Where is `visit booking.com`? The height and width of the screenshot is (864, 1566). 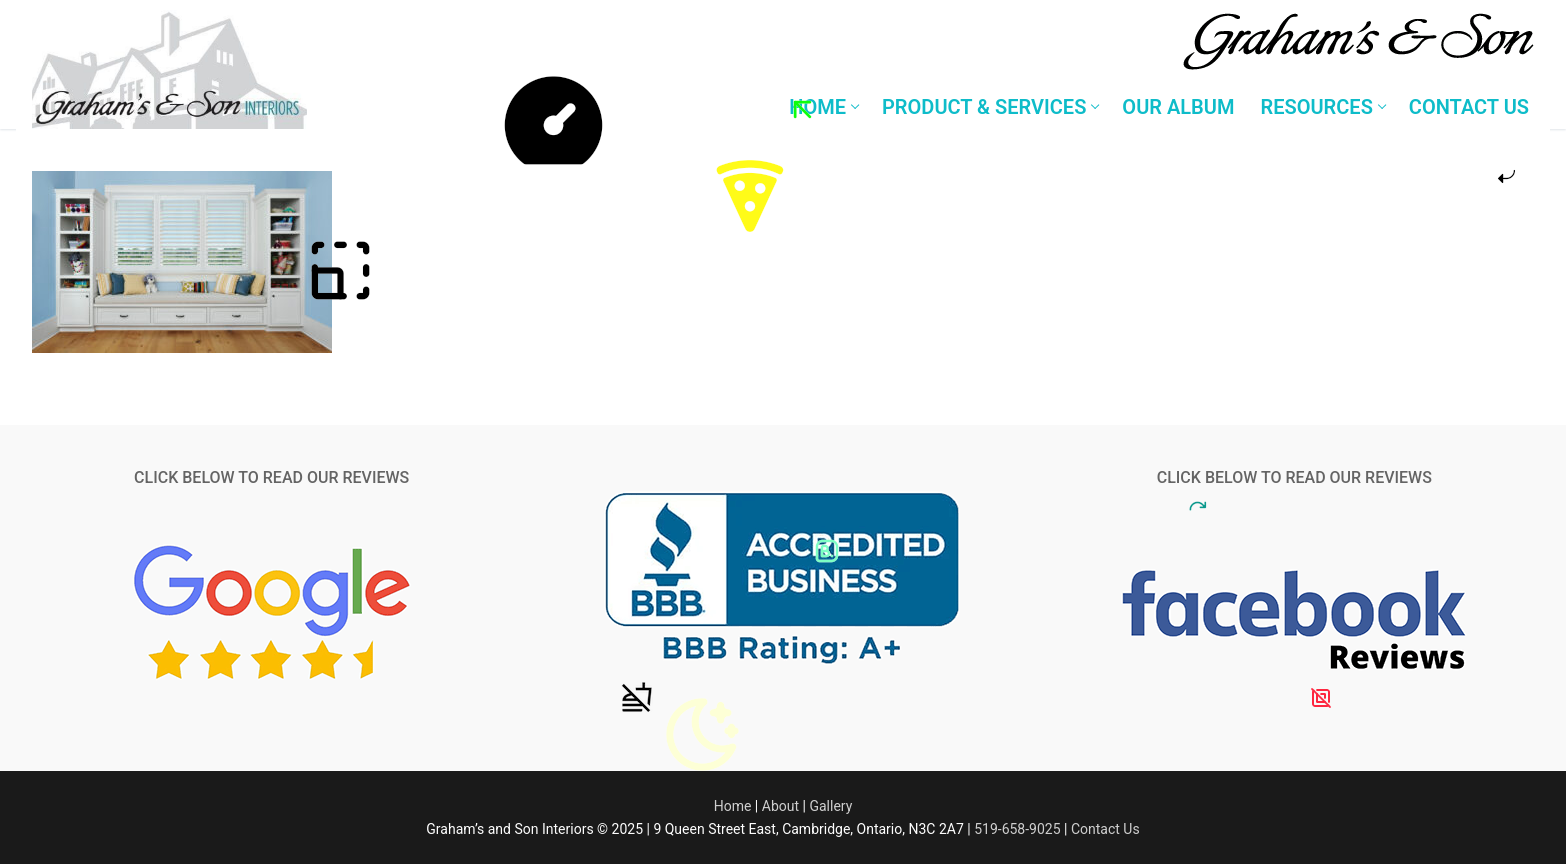
visit booking.com is located at coordinates (827, 551).